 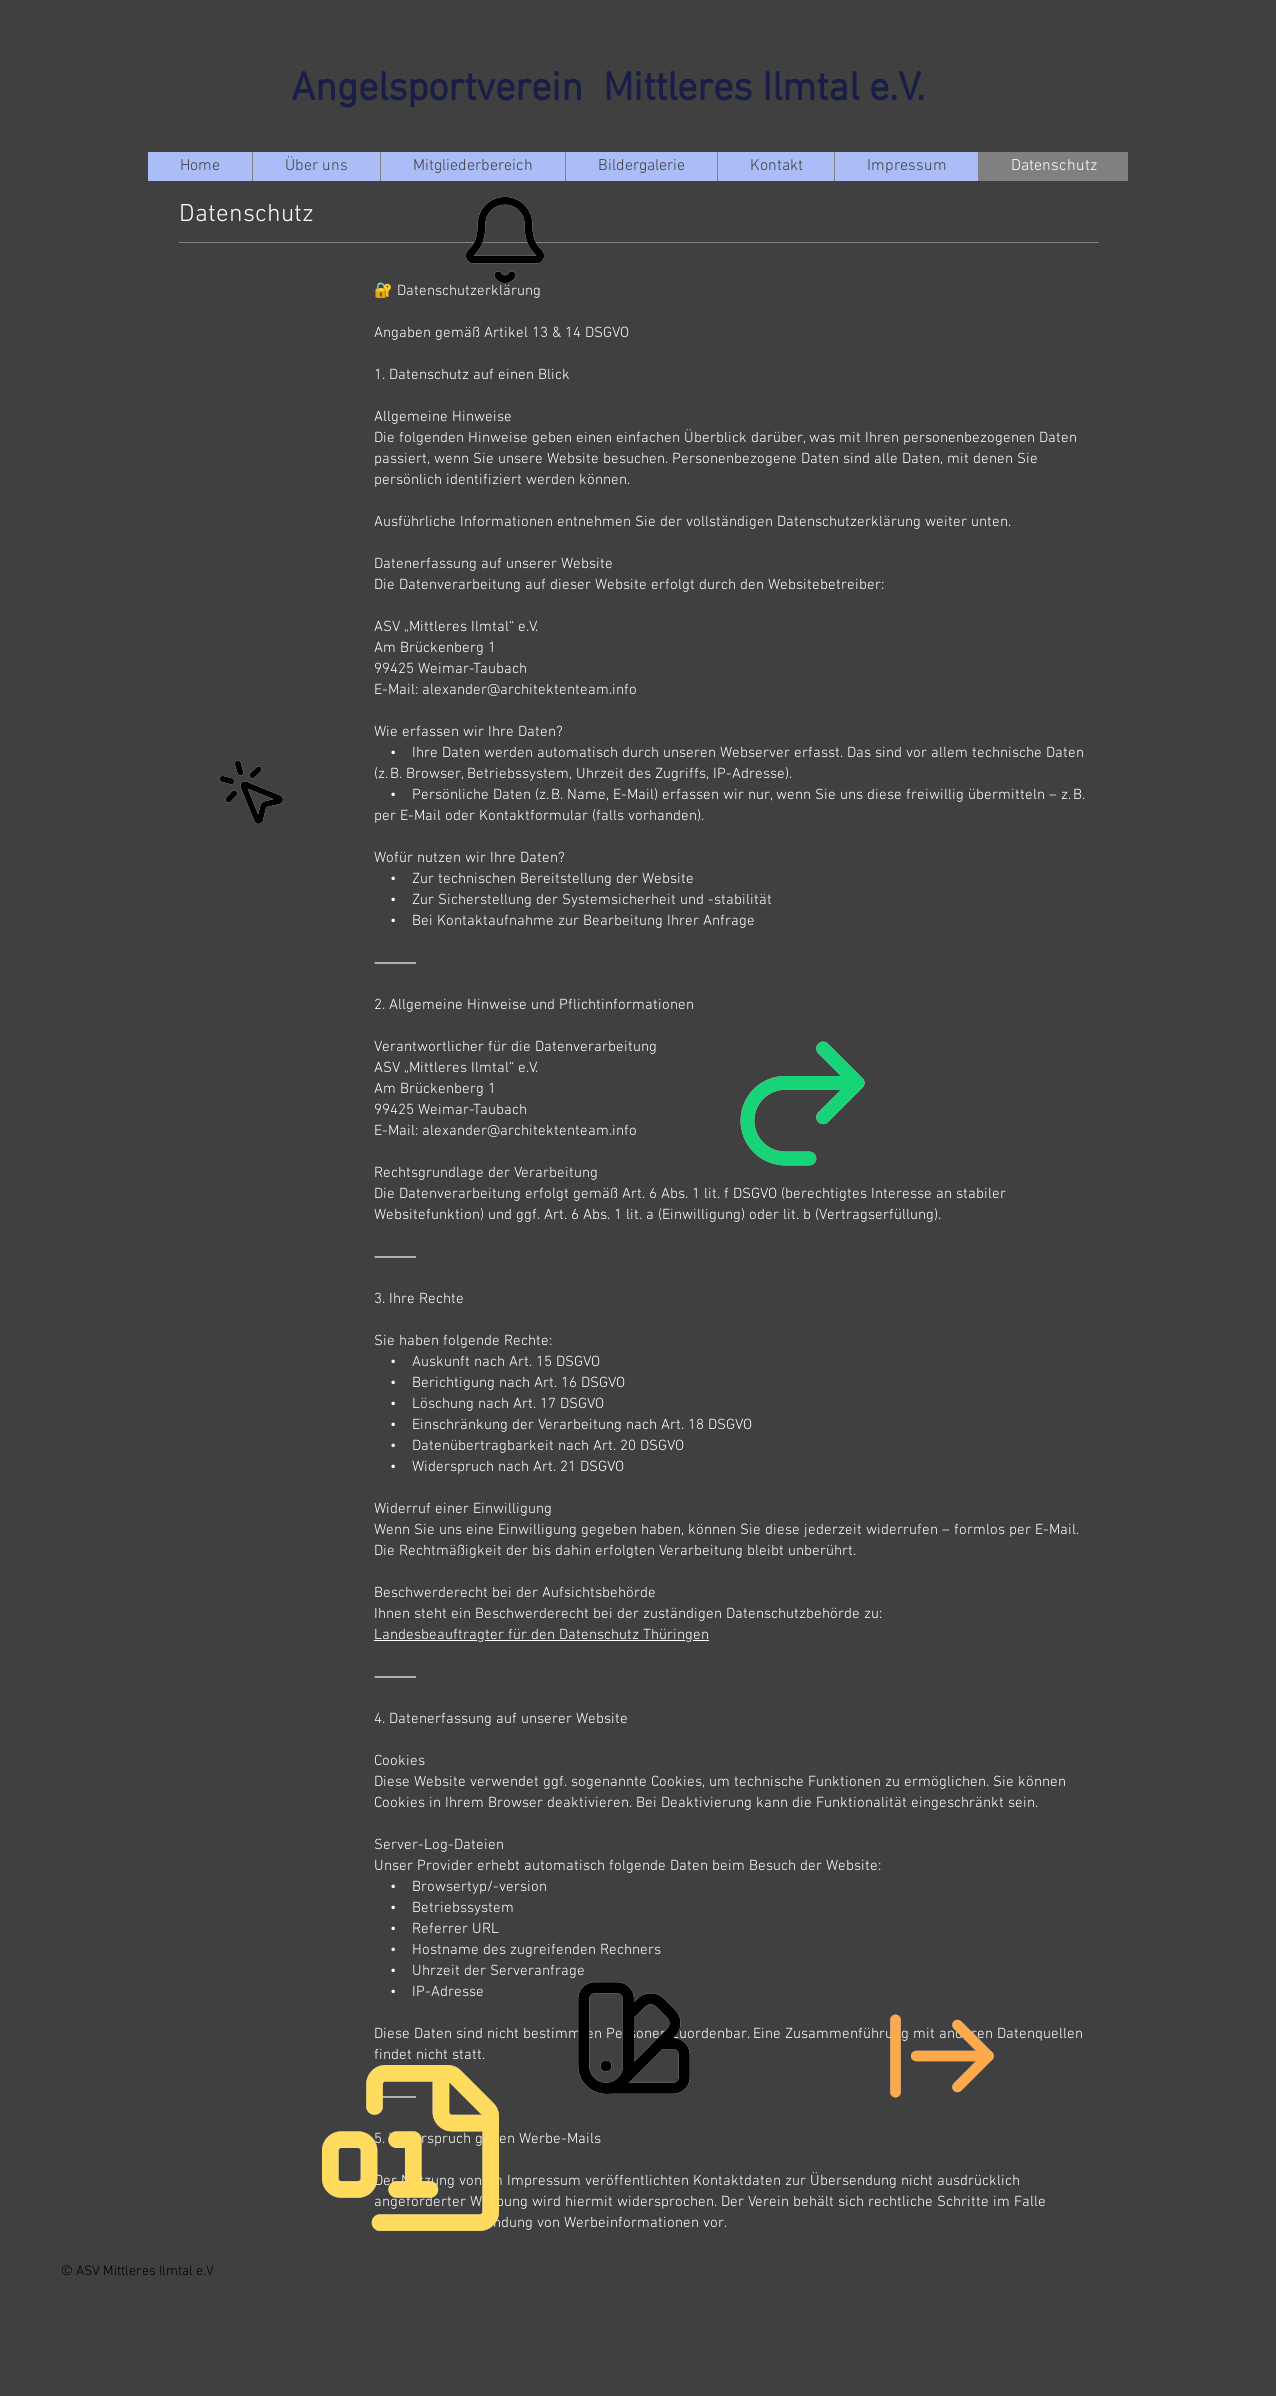 I want to click on redo the last undone action, so click(x=802, y=1103).